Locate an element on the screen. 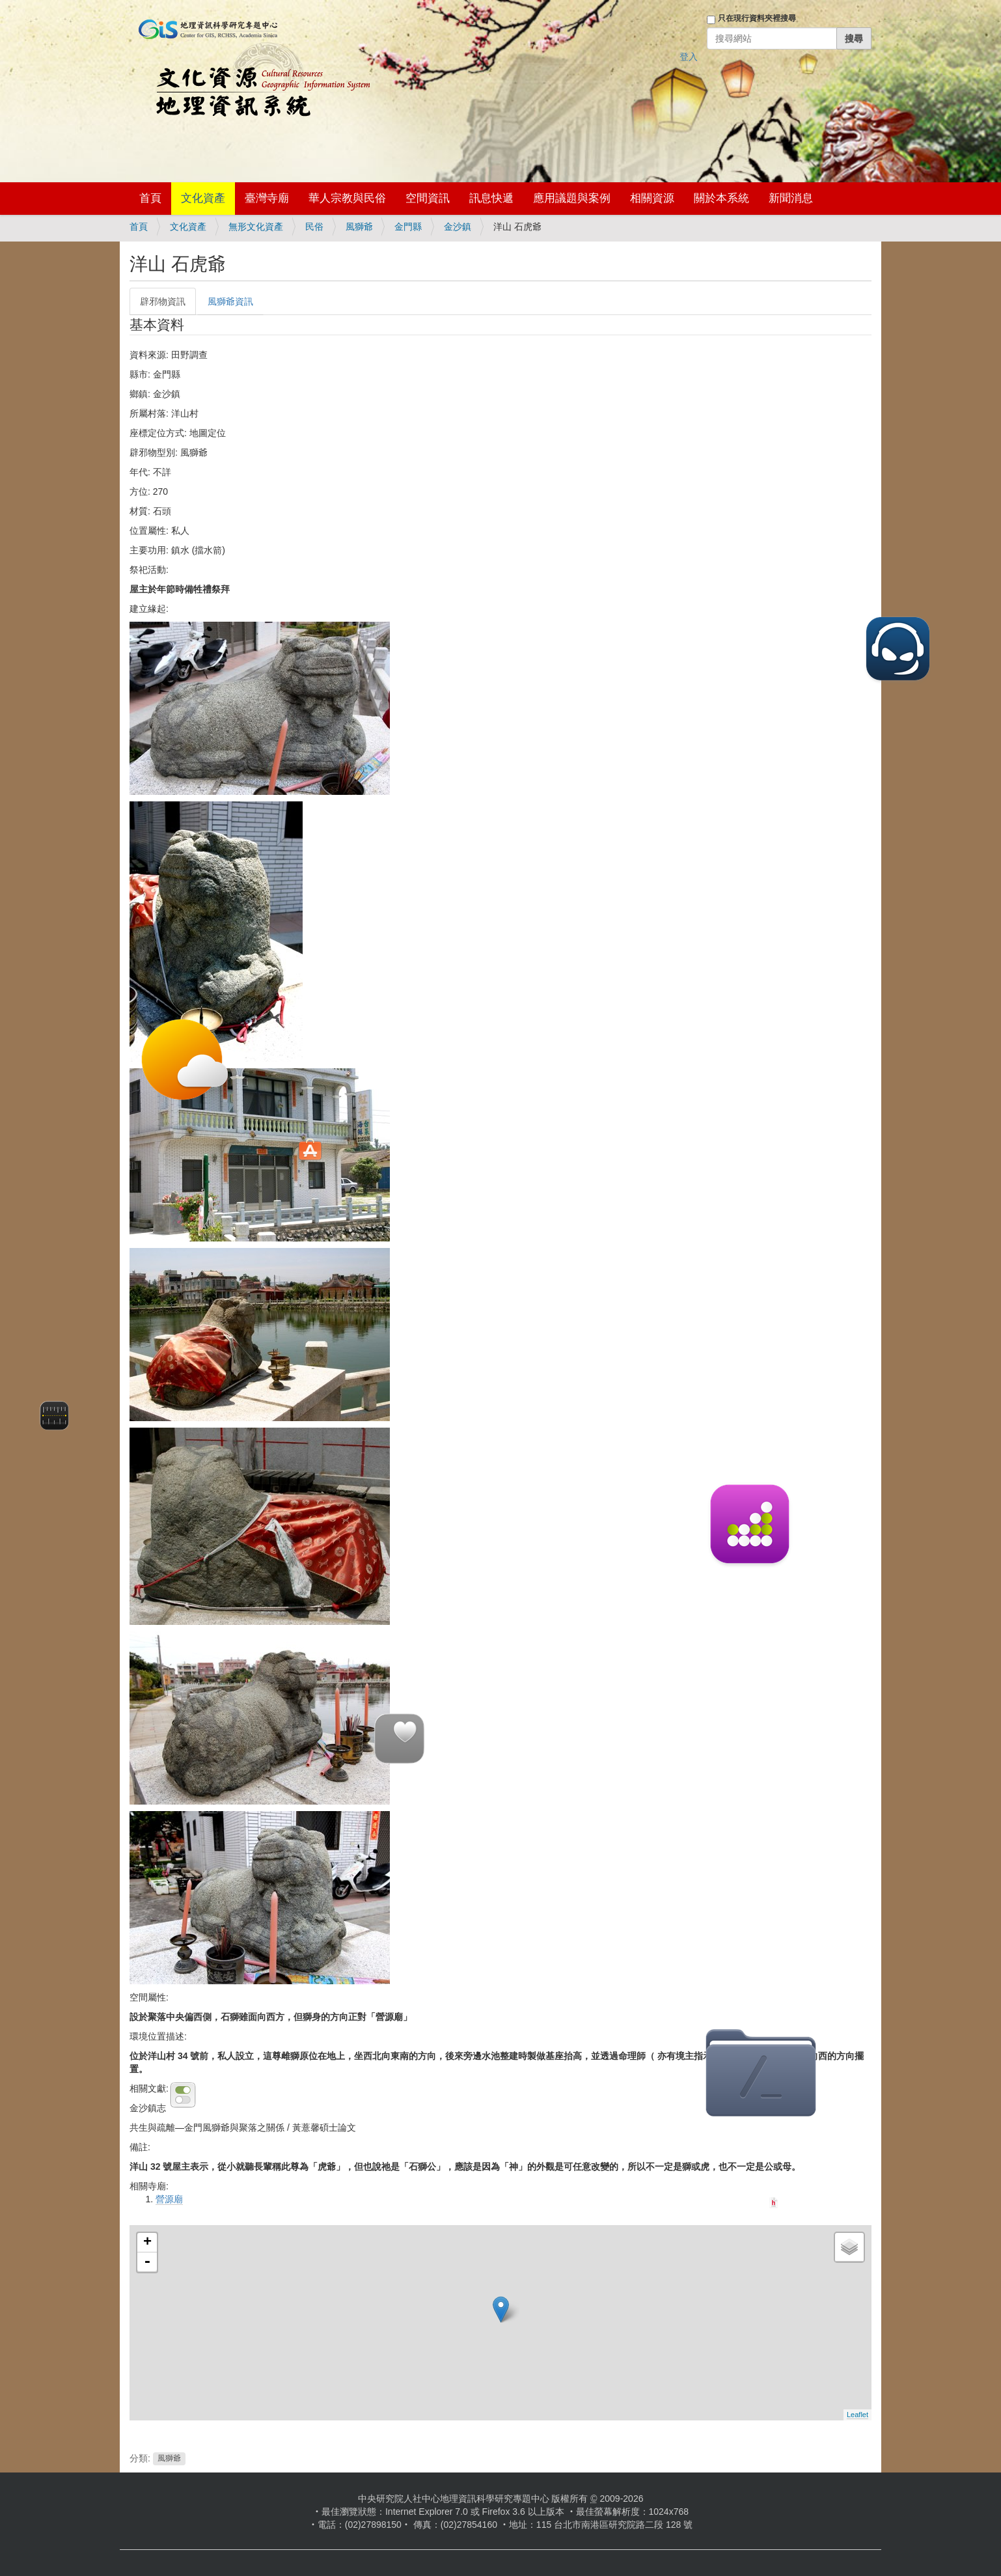 This screenshot has height=2576, width=1001. open the Measure app is located at coordinates (54, 1415).